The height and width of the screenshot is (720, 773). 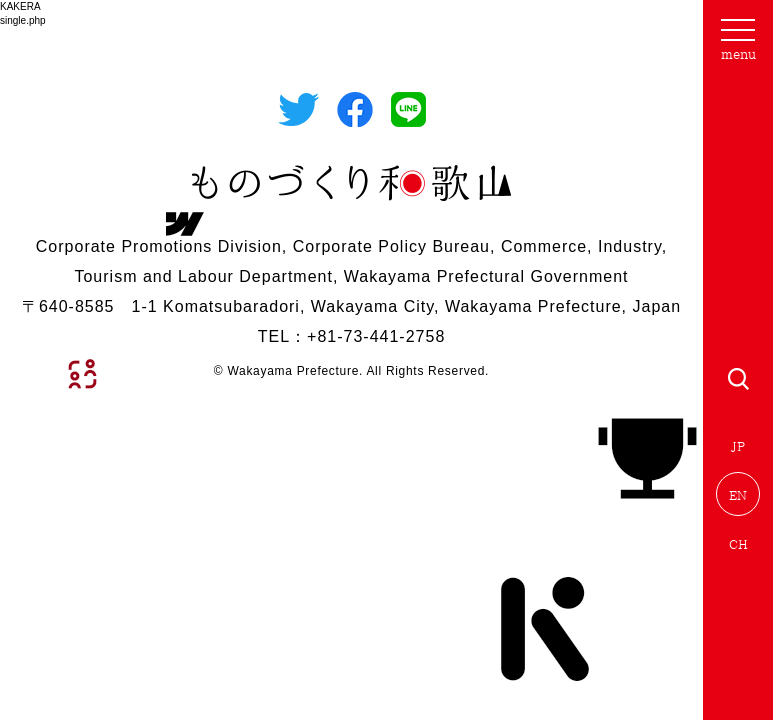 What do you see at coordinates (185, 224) in the screenshot?
I see `open Webflow website or application` at bounding box center [185, 224].